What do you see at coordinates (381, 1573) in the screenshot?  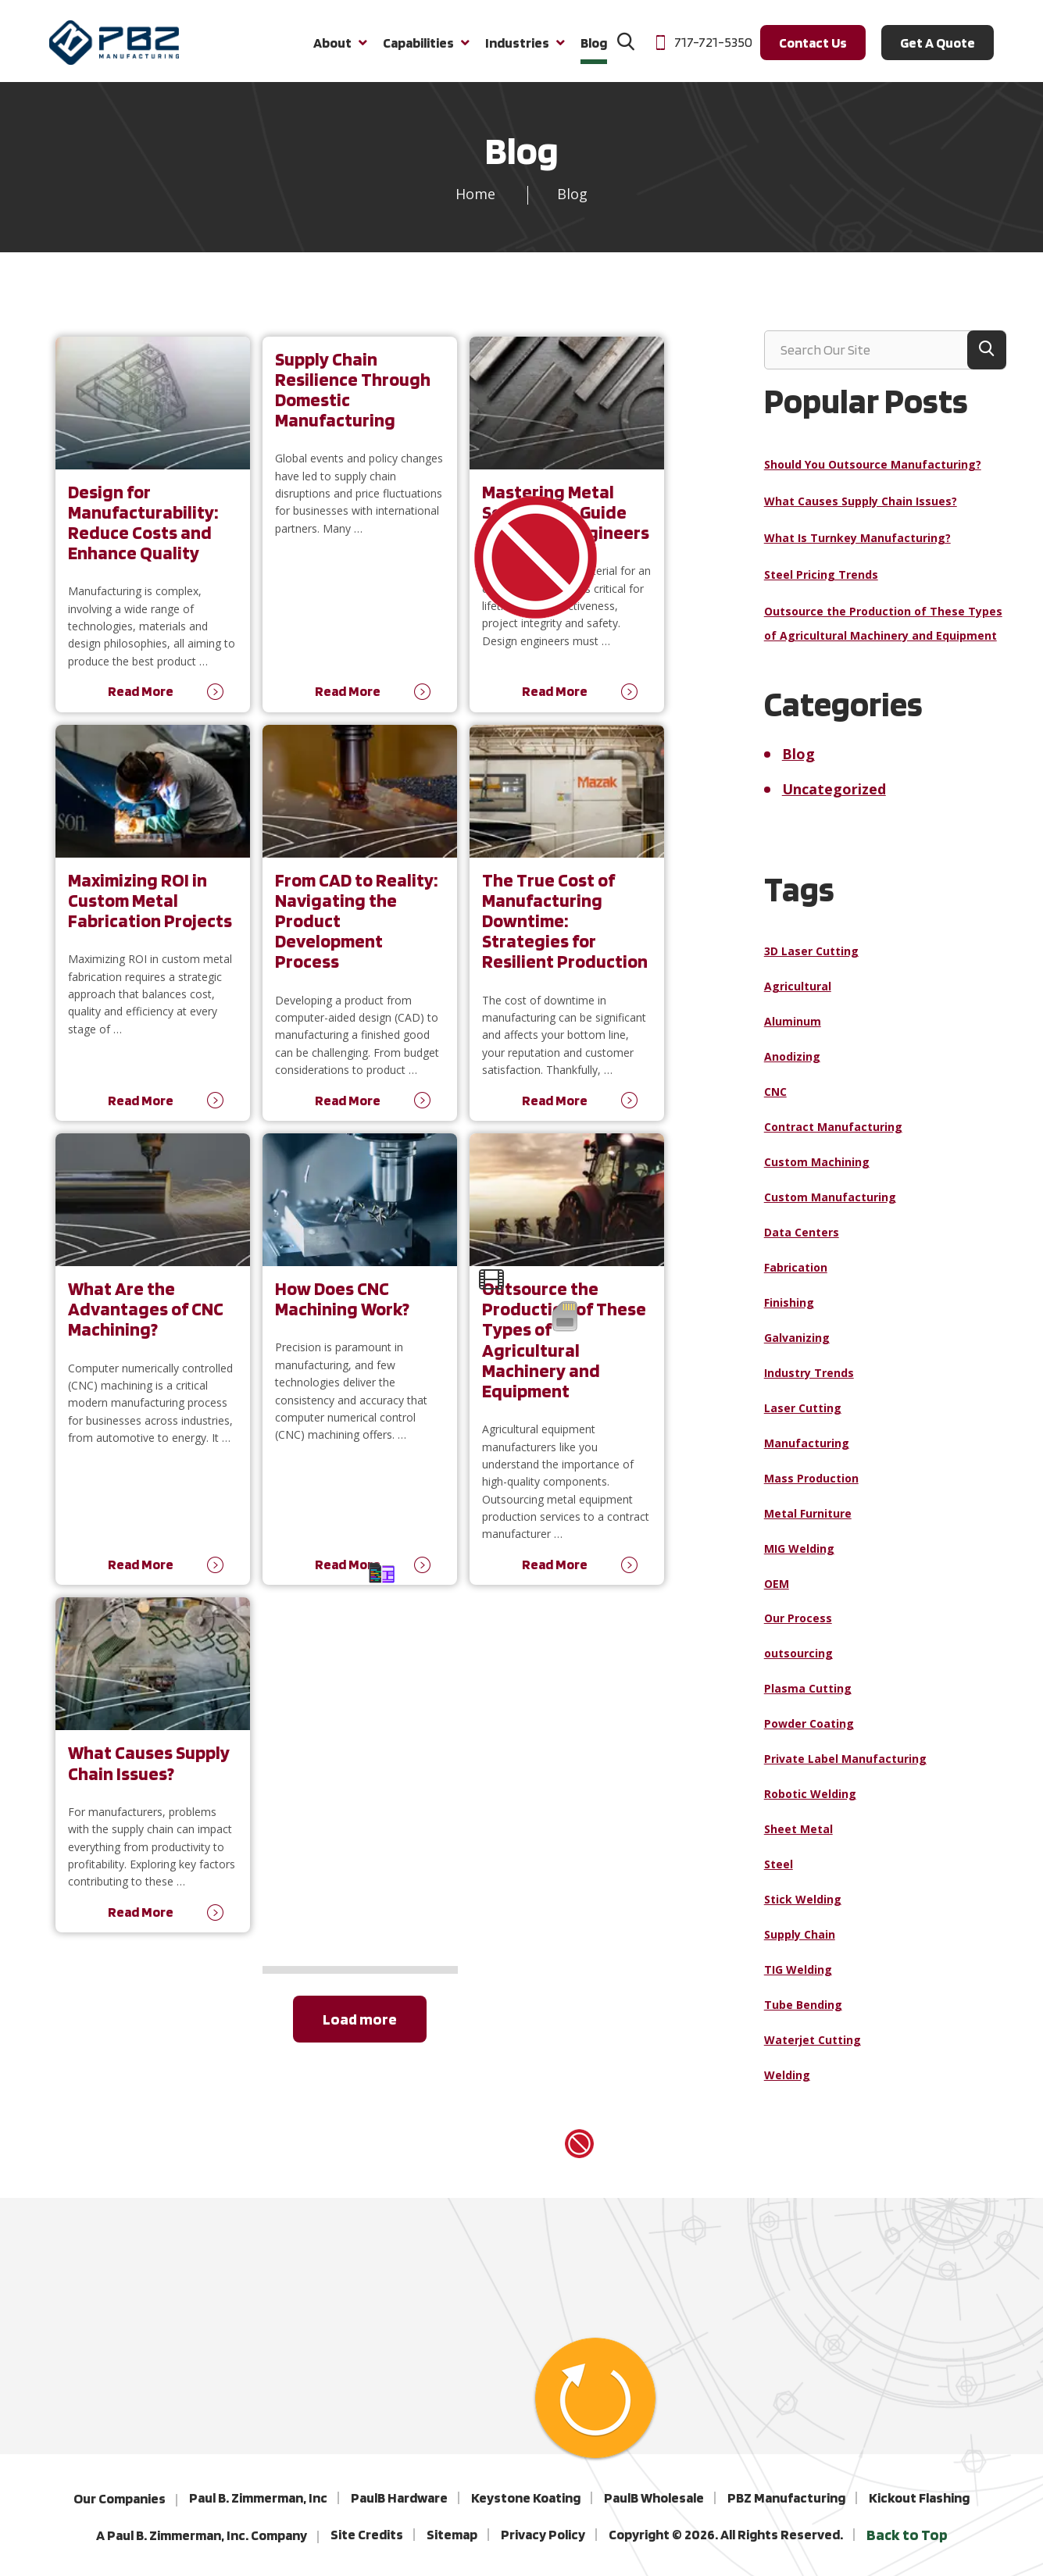 I see `open programming projects folder` at bounding box center [381, 1573].